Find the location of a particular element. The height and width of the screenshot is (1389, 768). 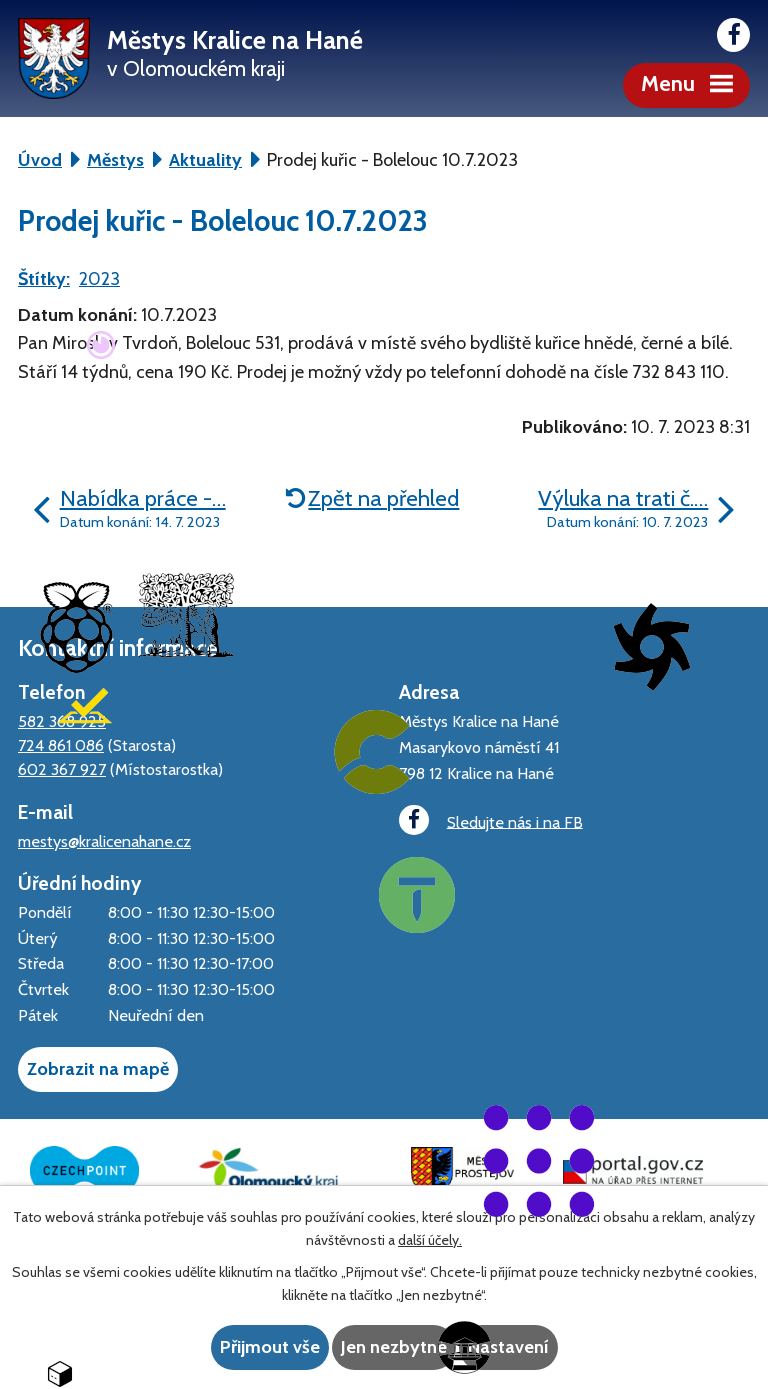

open the Thumbtack app is located at coordinates (417, 895).